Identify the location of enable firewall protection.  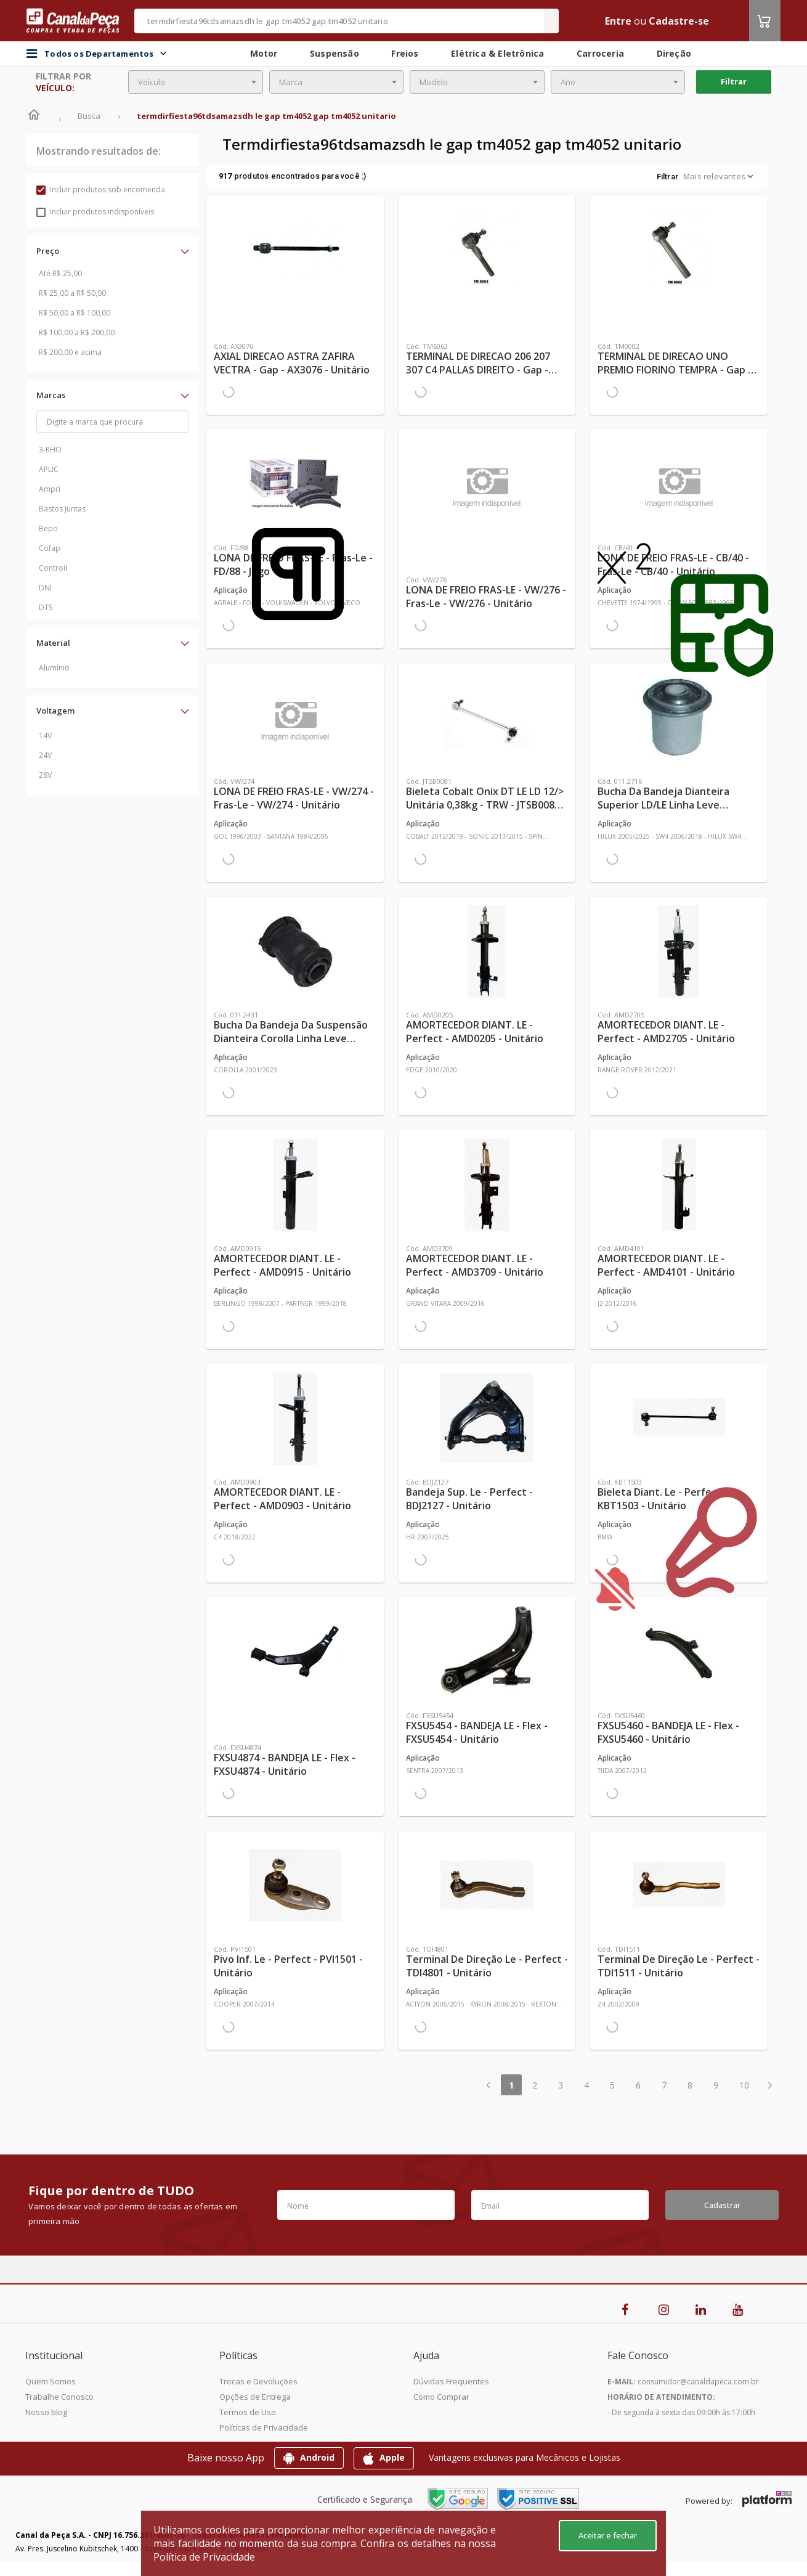
(720, 623).